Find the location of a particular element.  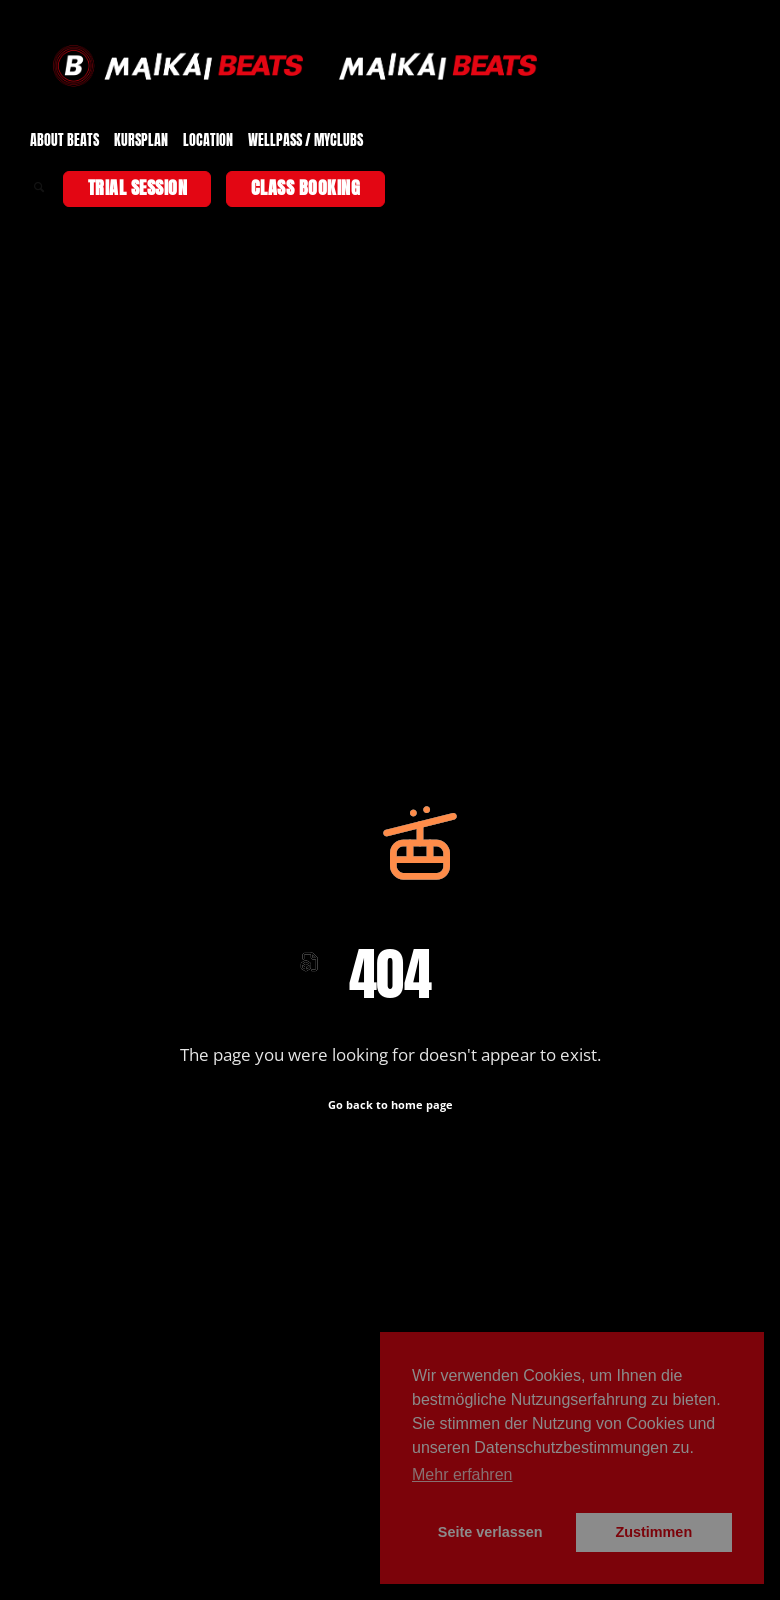

access cable car or gondola transit options is located at coordinates (420, 843).